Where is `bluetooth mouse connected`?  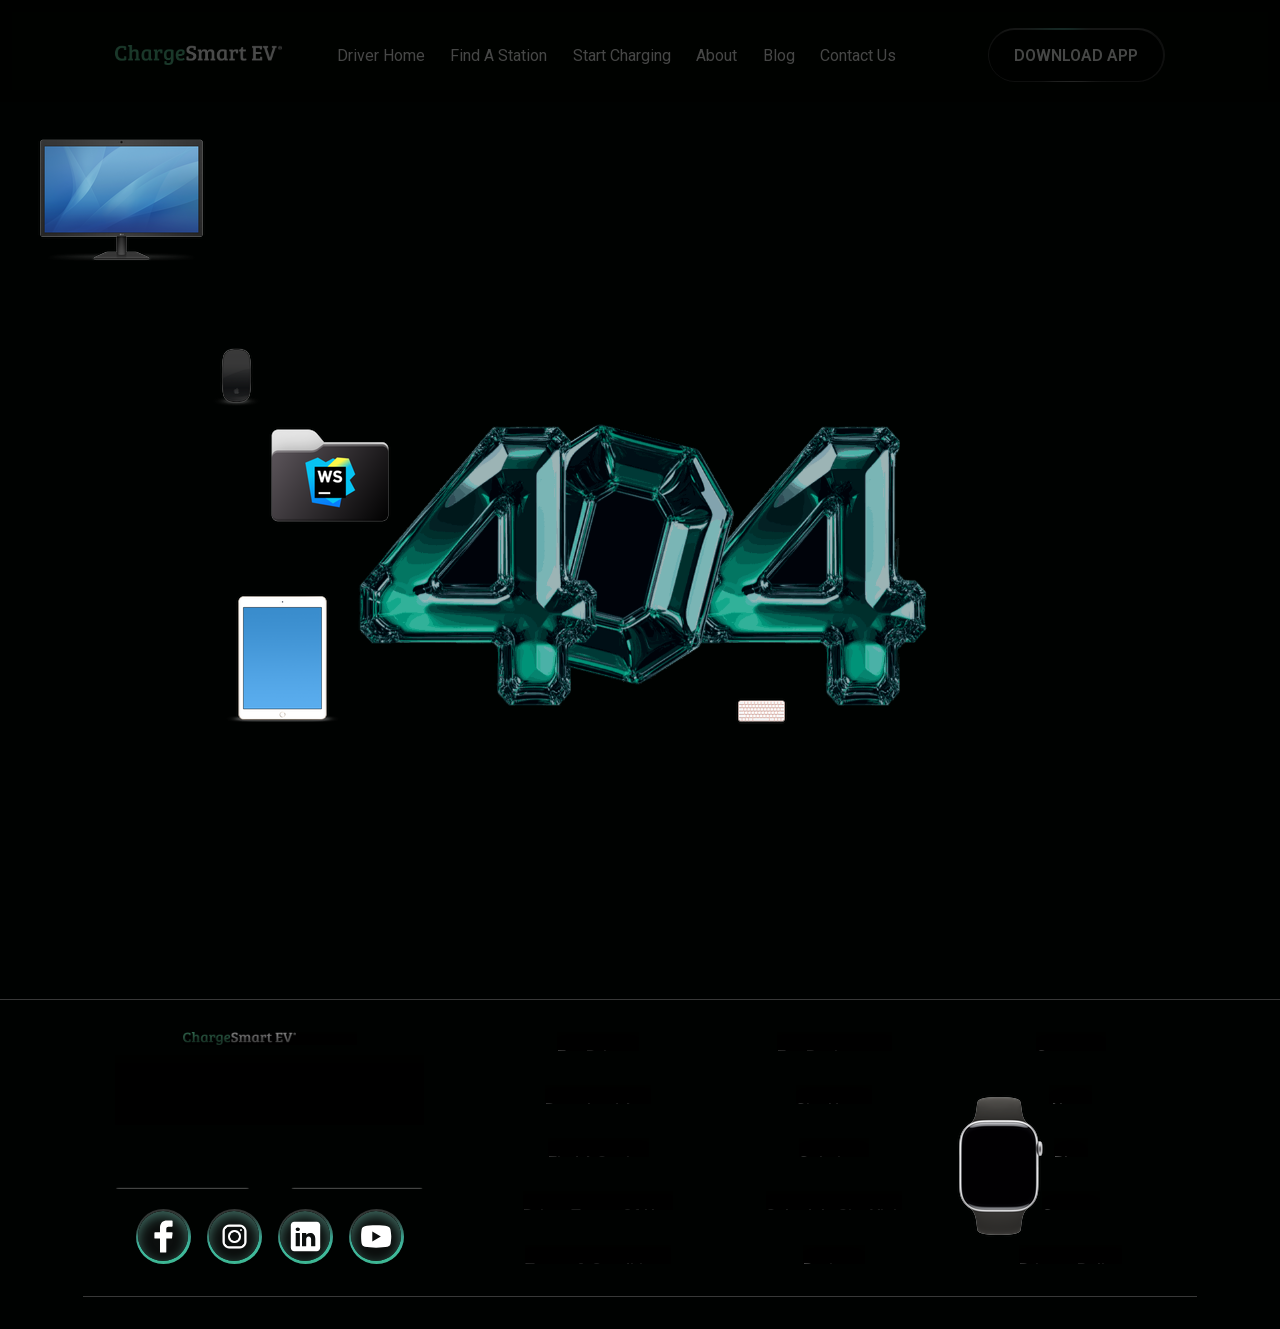
bluetooth mouse connected is located at coordinates (236, 377).